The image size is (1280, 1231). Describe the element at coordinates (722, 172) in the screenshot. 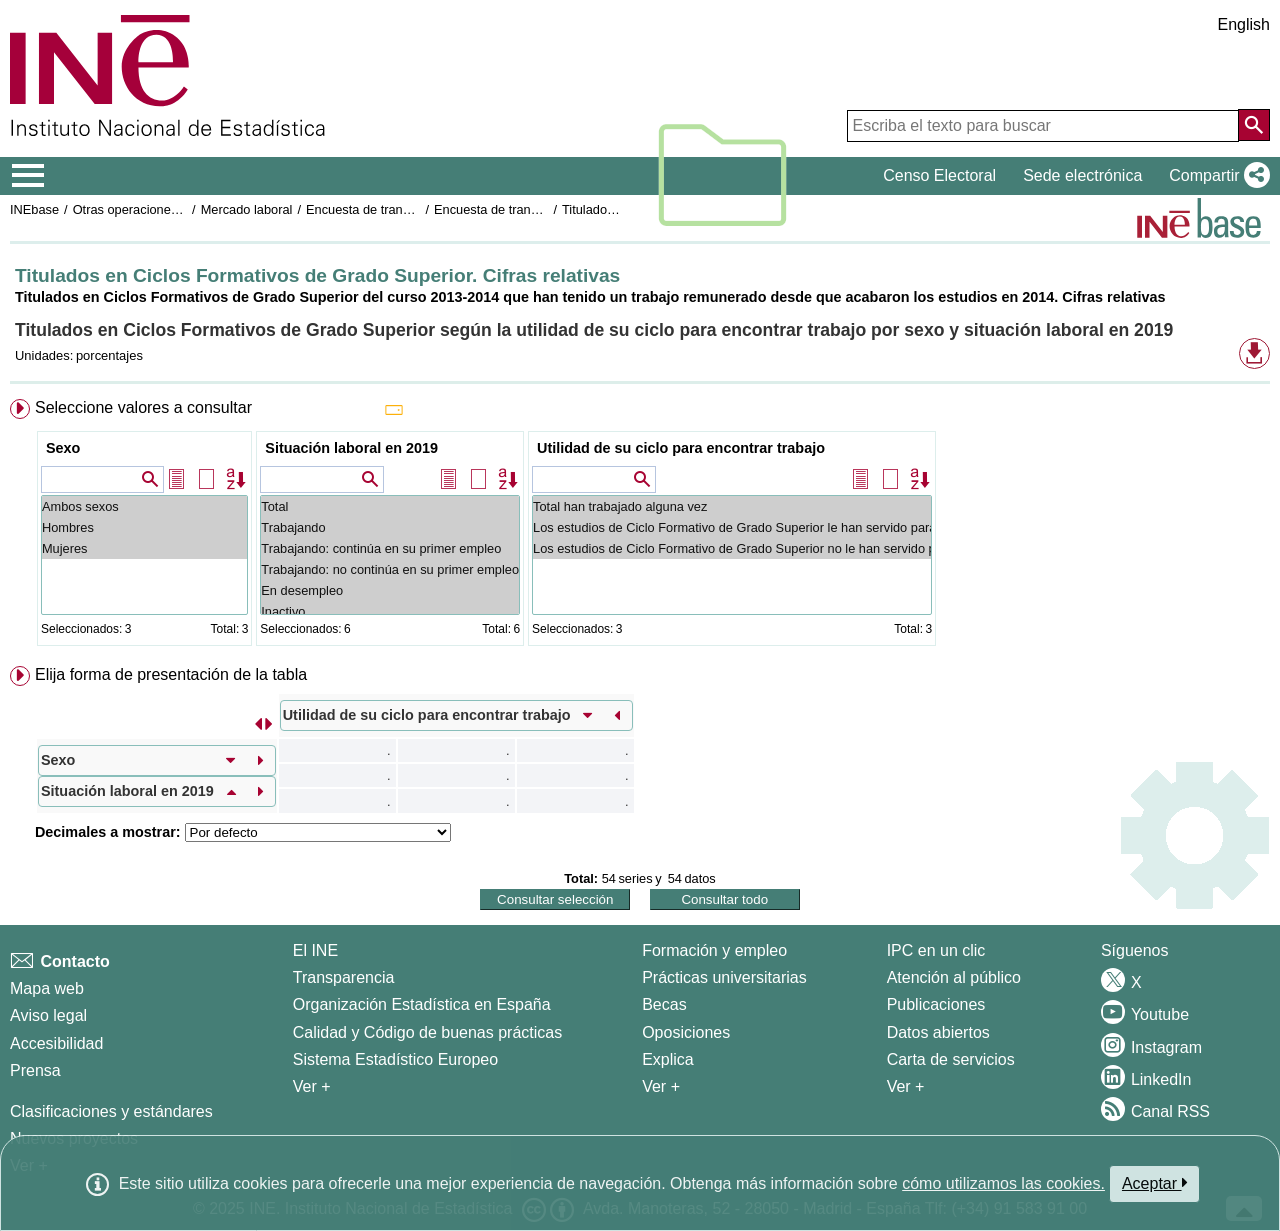

I see `open file folder` at that location.